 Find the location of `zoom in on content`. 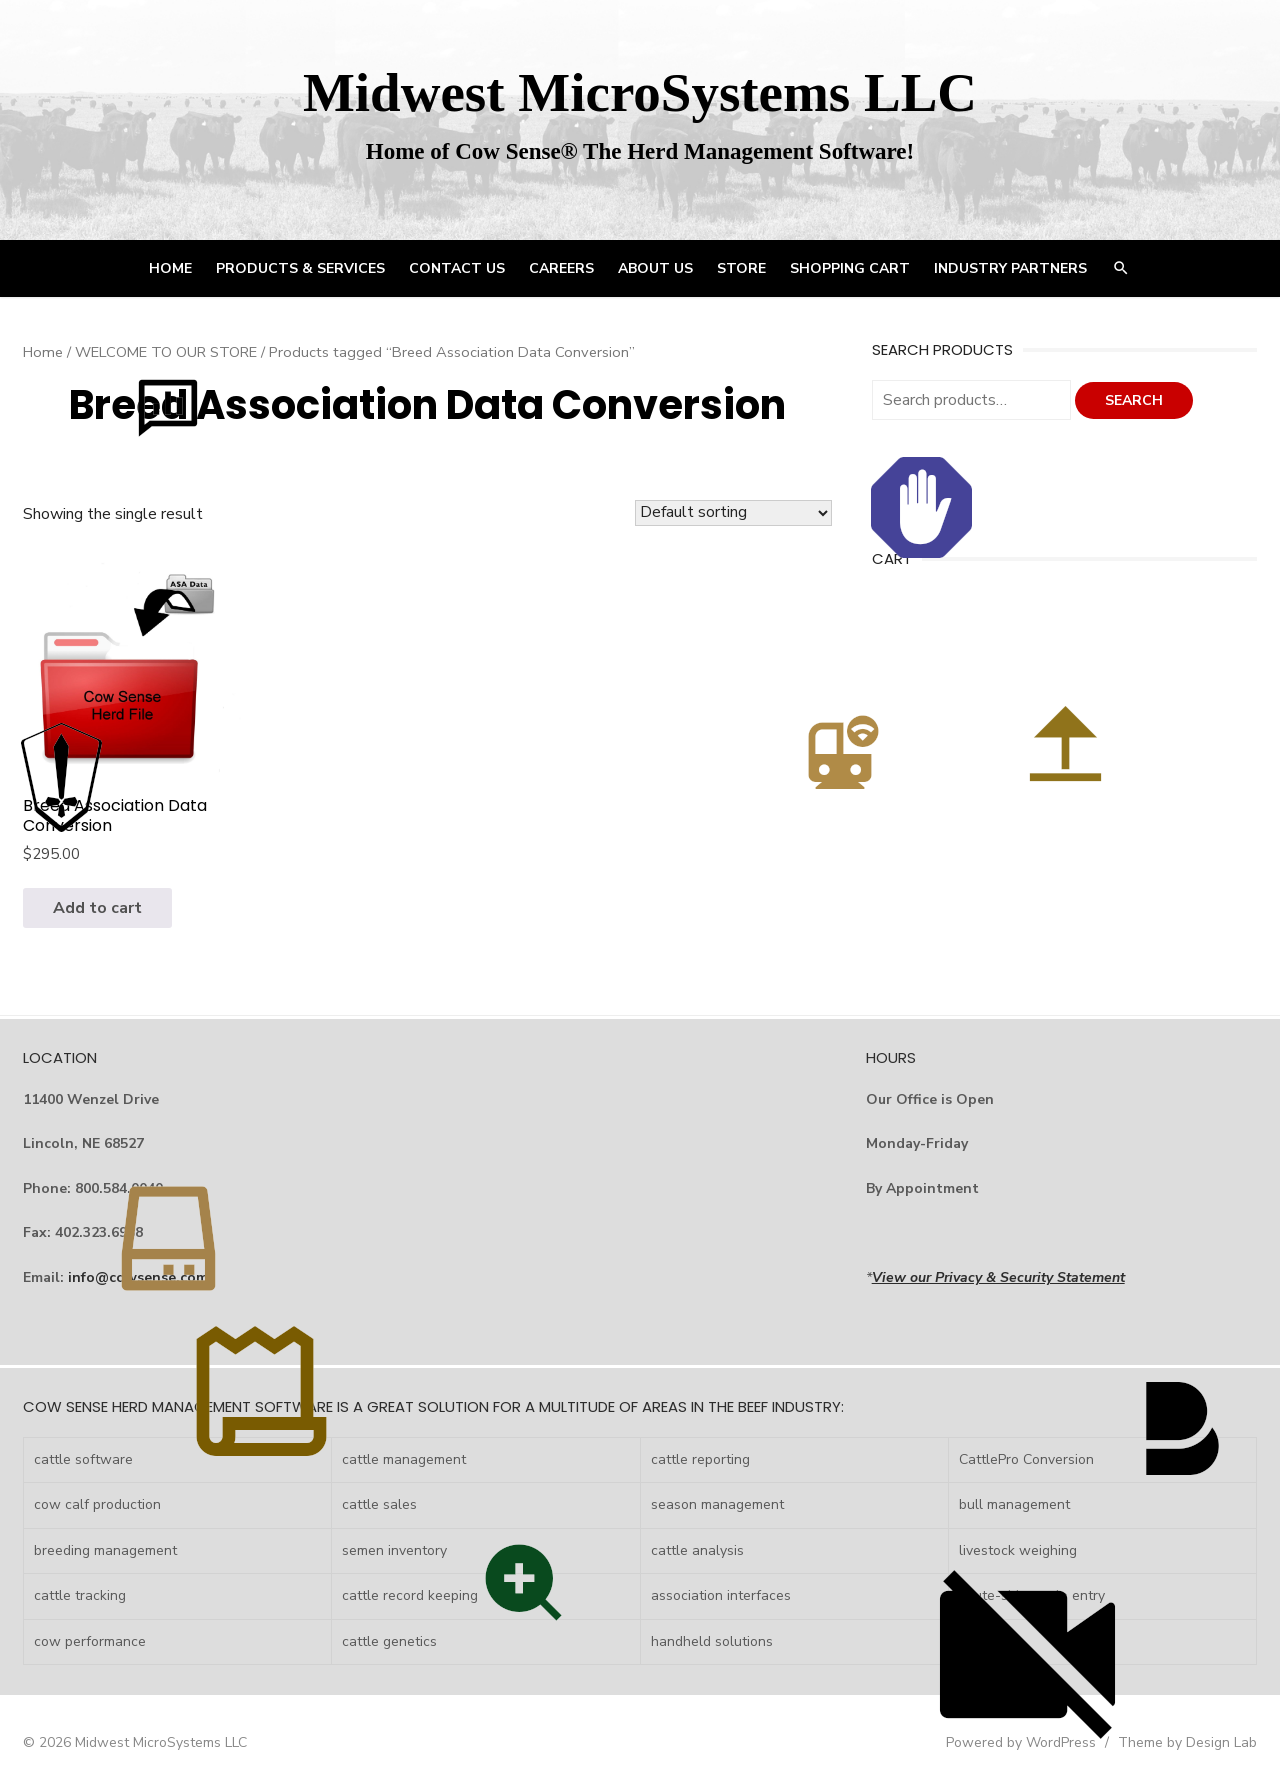

zoom in on content is located at coordinates (523, 1582).